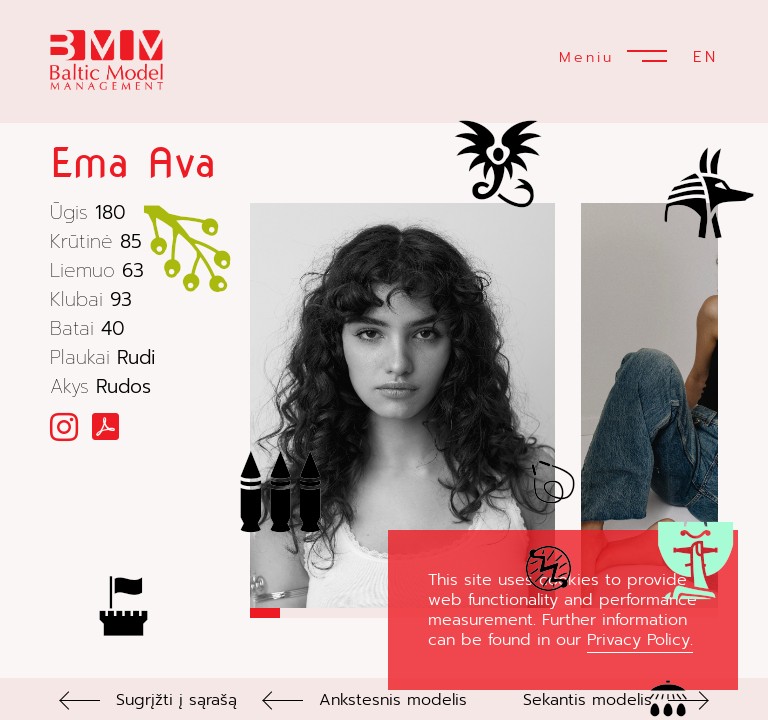 Image resolution: width=768 pixels, height=720 pixels. Describe the element at coordinates (123, 605) in the screenshot. I see `capture the flag or territory marker` at that location.